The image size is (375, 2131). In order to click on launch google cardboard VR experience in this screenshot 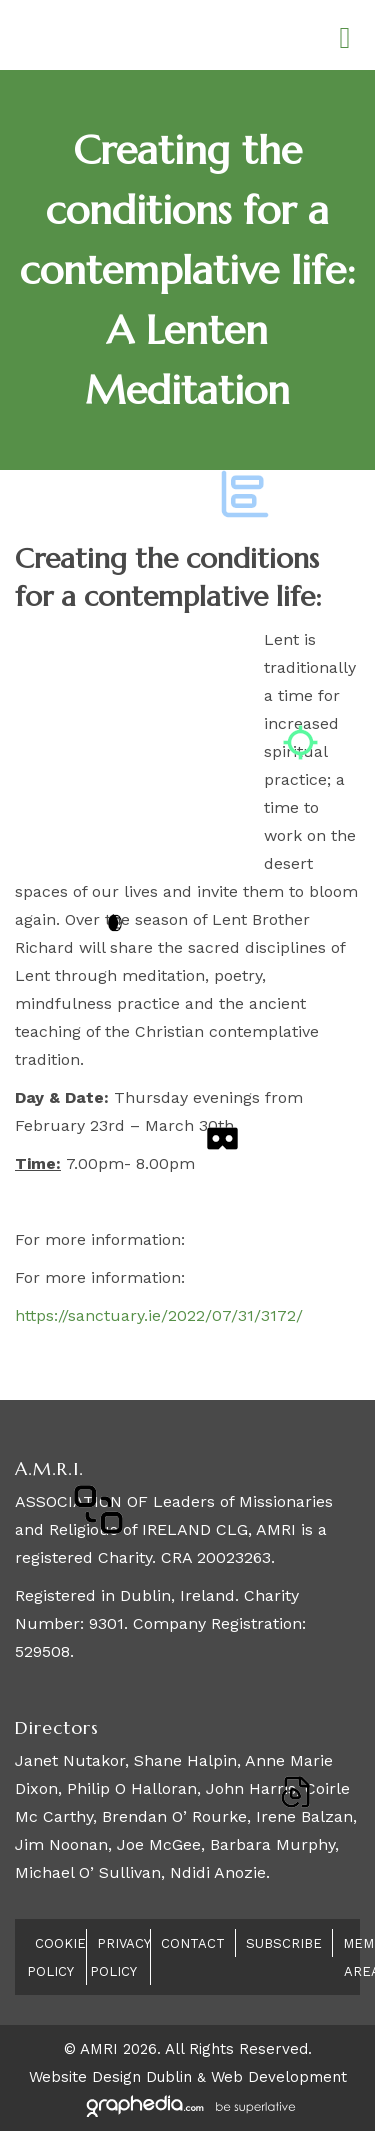, I will do `click(222, 1138)`.